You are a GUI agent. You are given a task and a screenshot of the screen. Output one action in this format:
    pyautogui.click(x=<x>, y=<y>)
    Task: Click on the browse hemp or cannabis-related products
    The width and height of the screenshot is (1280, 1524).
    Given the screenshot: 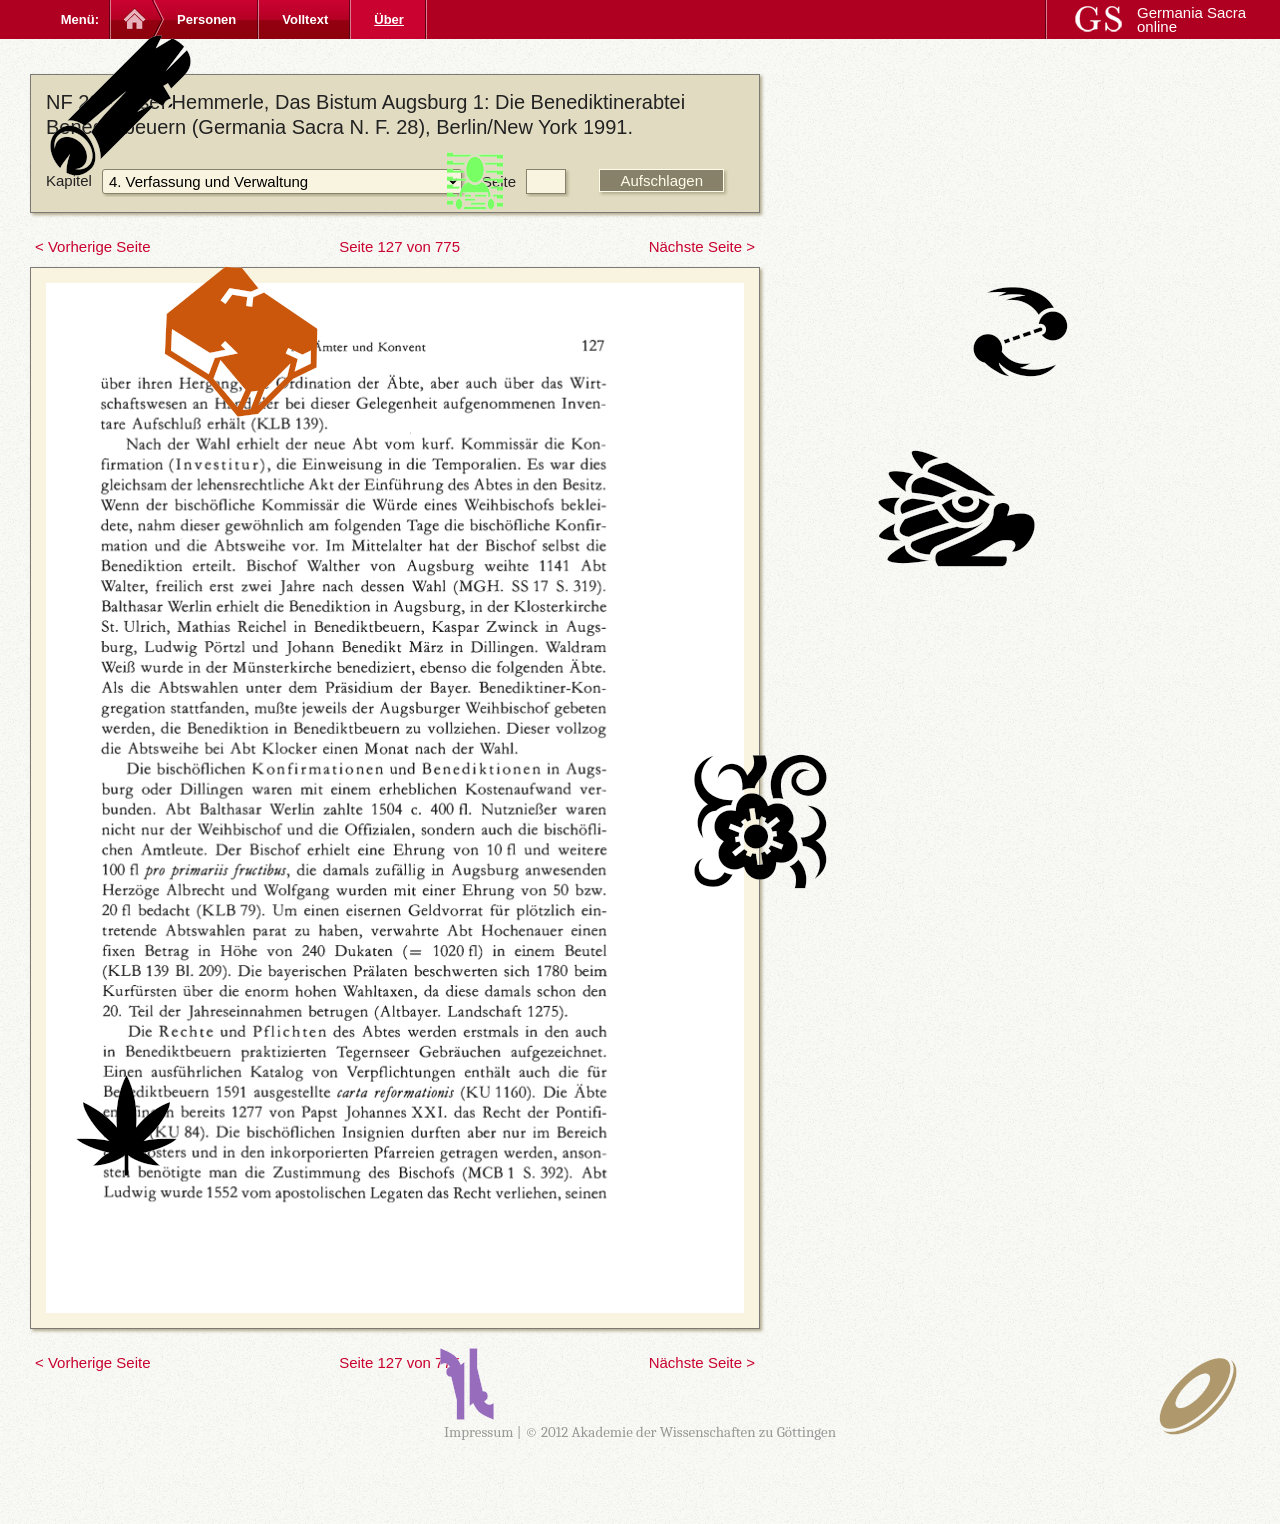 What is the action you would take?
    pyautogui.click(x=126, y=1125)
    